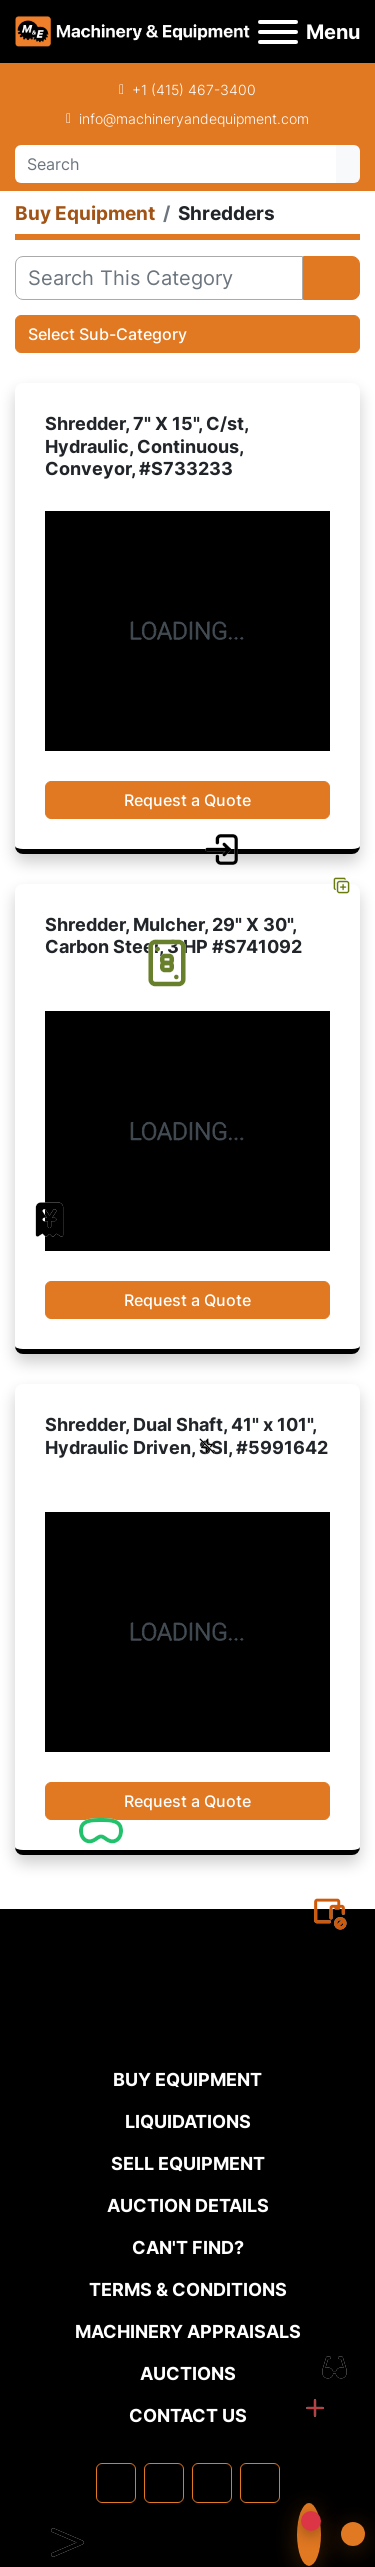 This screenshot has height=2567, width=375. I want to click on access apple vision pro settings, so click(101, 1830).